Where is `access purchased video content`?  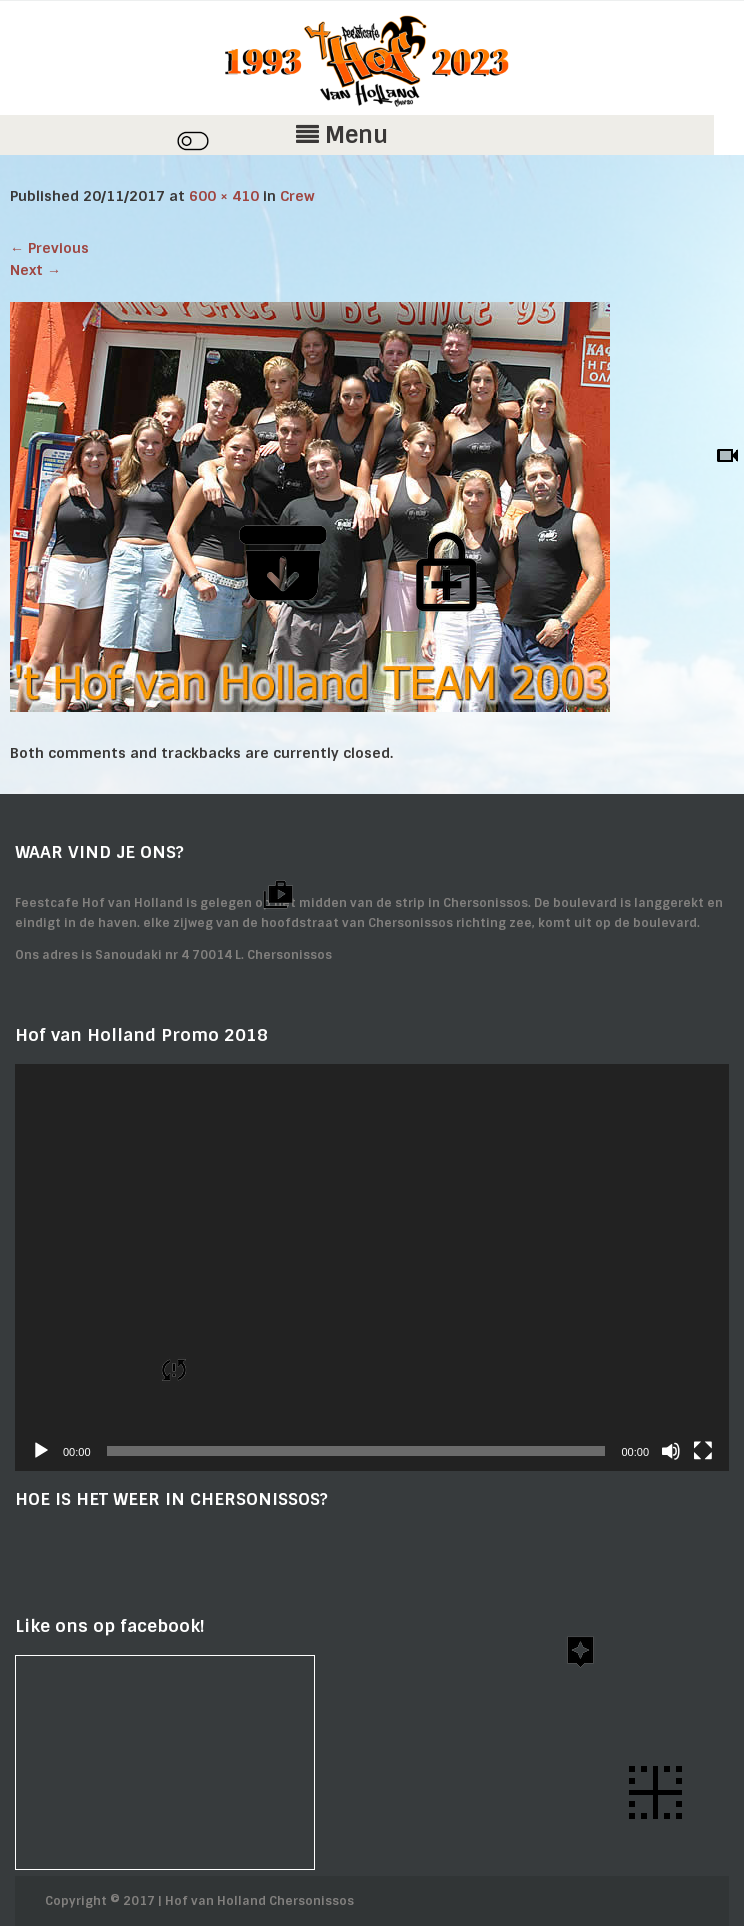 access purchased video content is located at coordinates (278, 895).